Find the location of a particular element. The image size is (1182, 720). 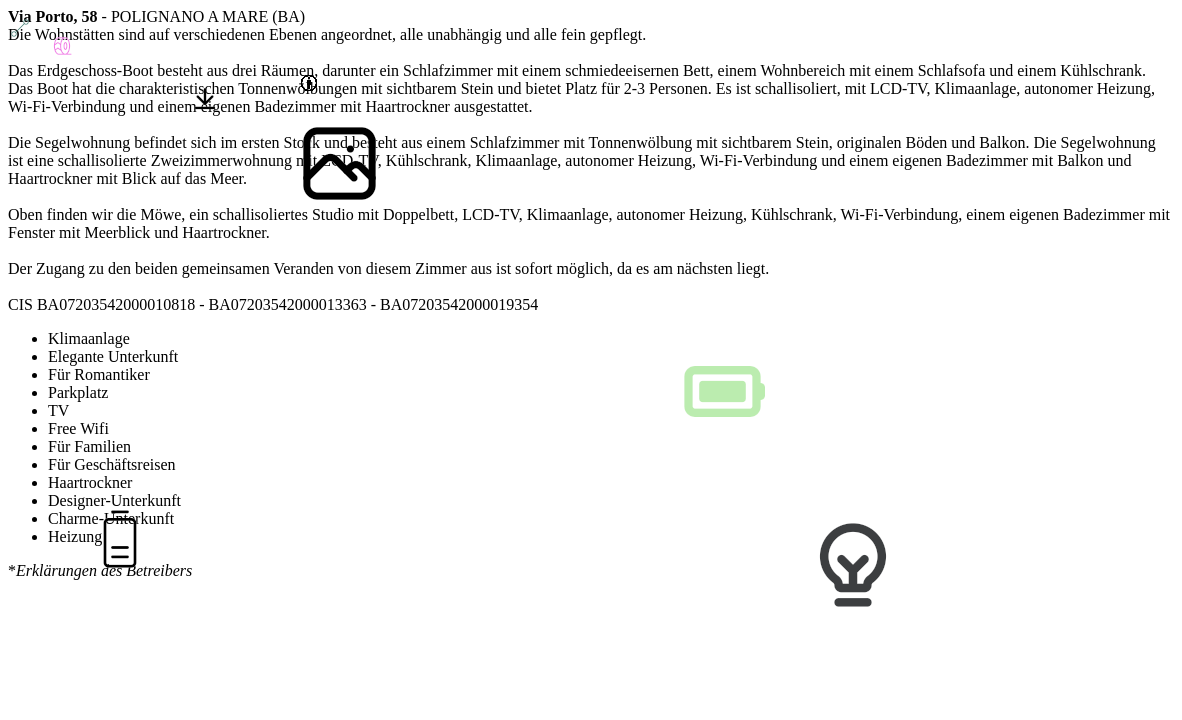

access tips or helpful suggestions is located at coordinates (853, 565).